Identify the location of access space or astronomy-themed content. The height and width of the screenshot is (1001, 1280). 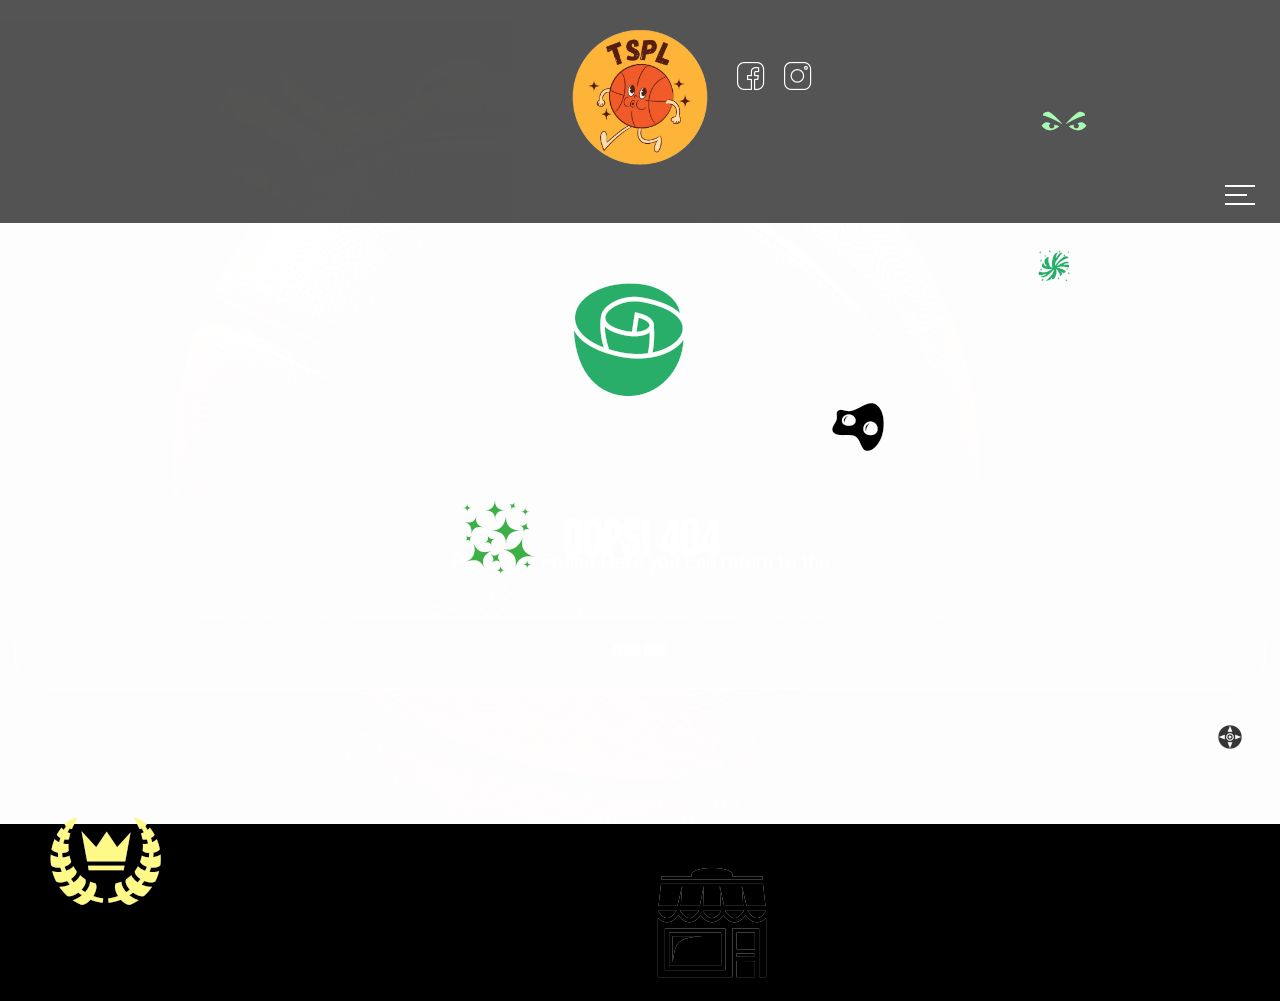
(1054, 266).